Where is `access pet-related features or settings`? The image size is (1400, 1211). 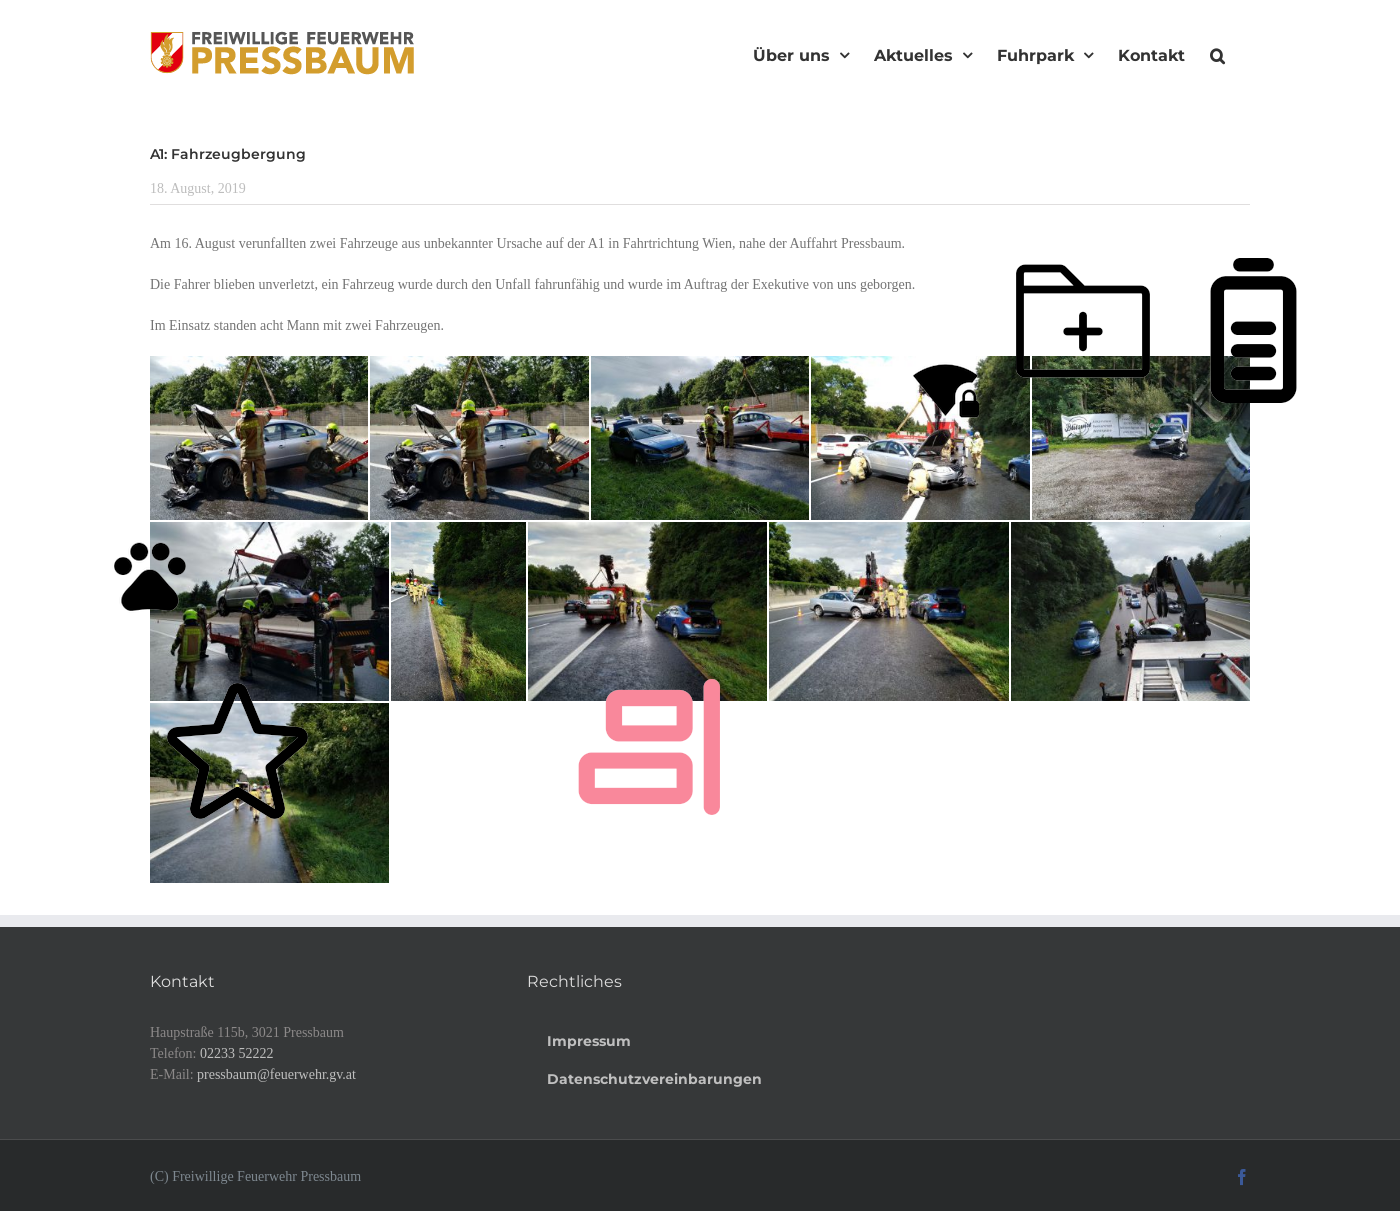
access pet-related features or settings is located at coordinates (150, 575).